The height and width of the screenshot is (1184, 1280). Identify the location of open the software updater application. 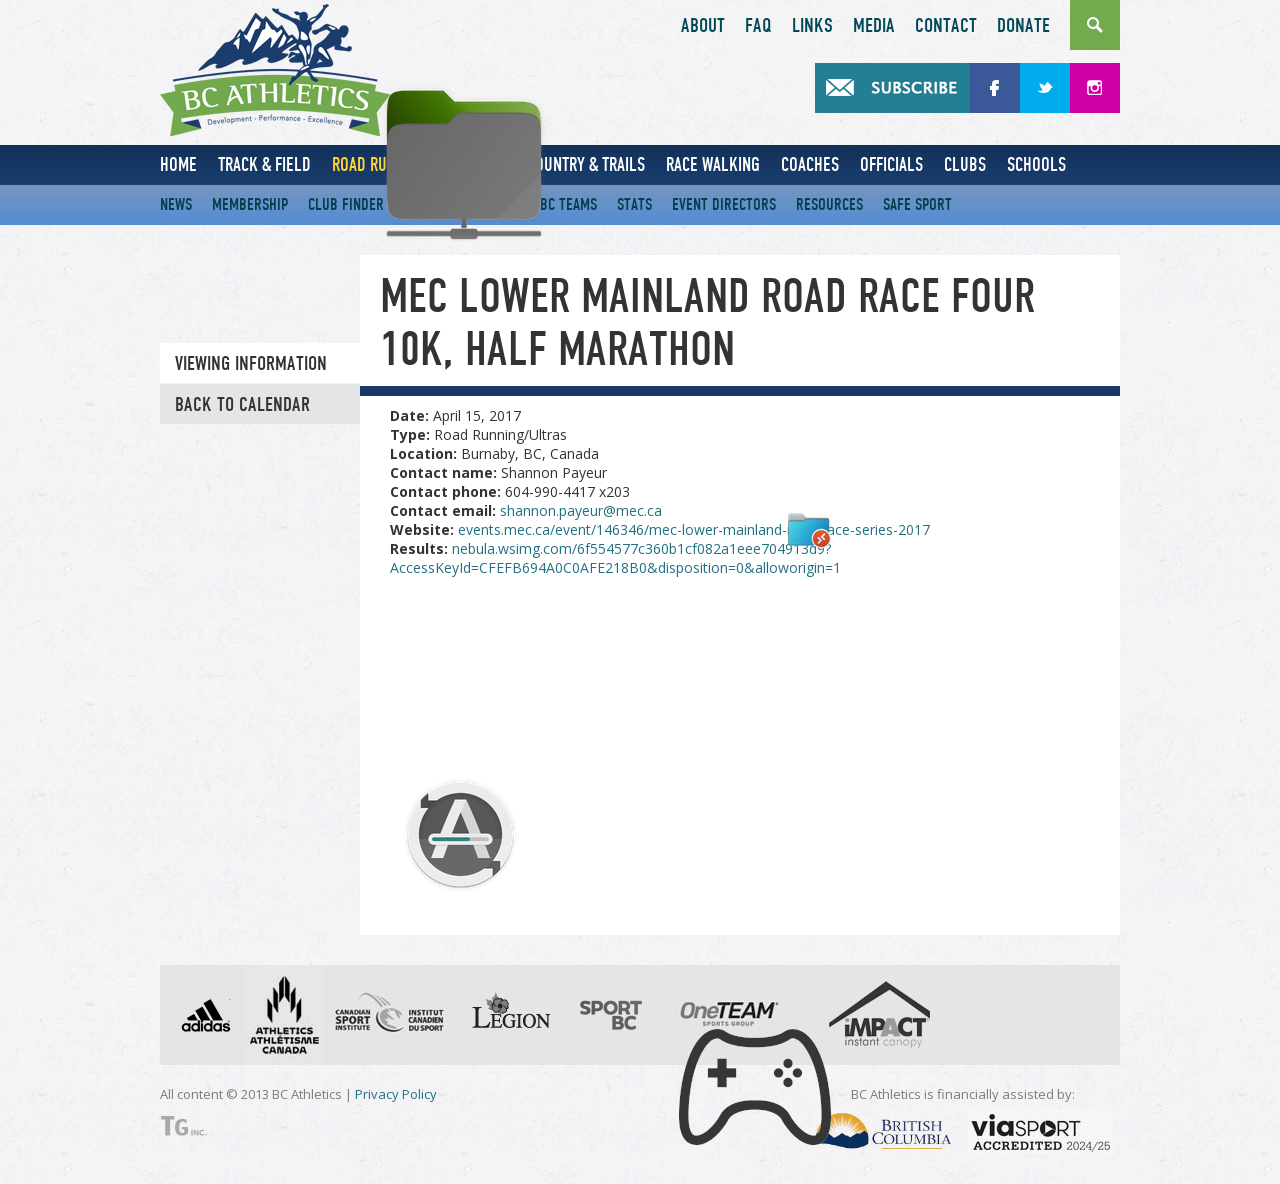
(460, 834).